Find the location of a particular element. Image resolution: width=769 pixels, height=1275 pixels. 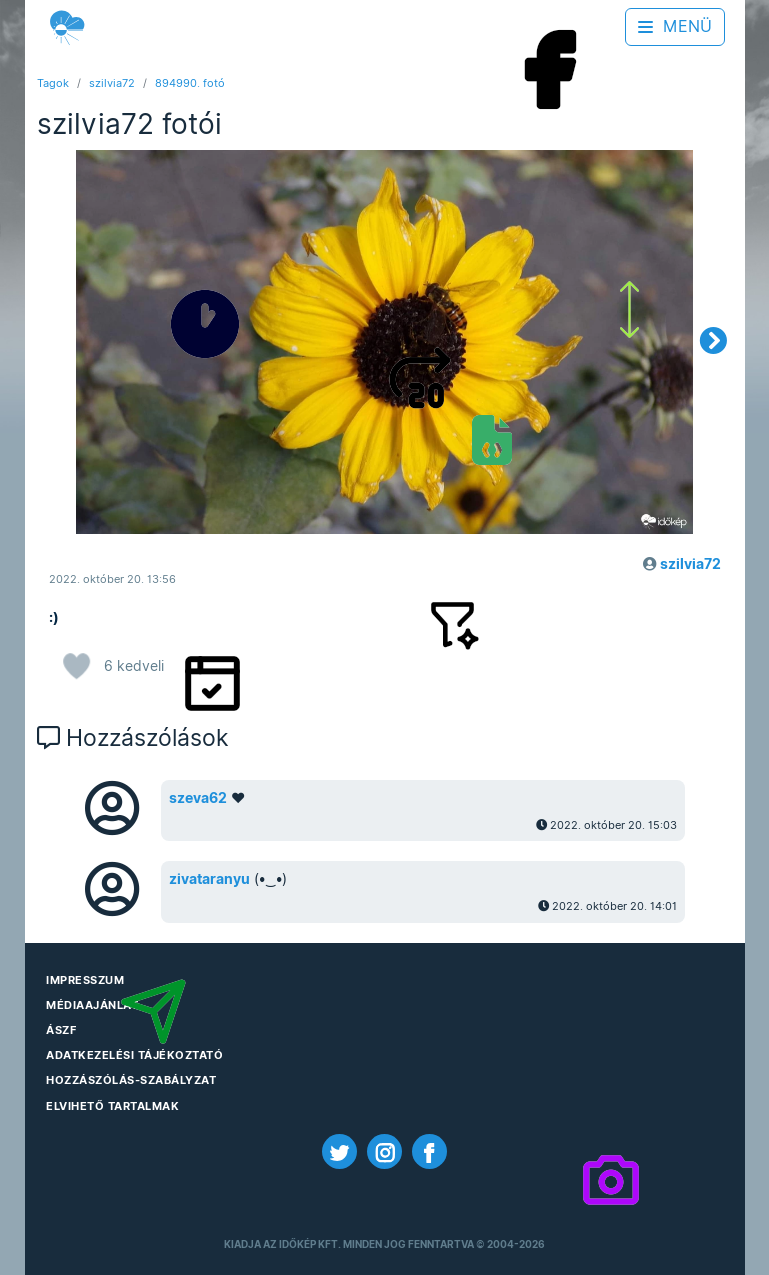

indicates the current time is 1 o'clock is located at coordinates (205, 324).